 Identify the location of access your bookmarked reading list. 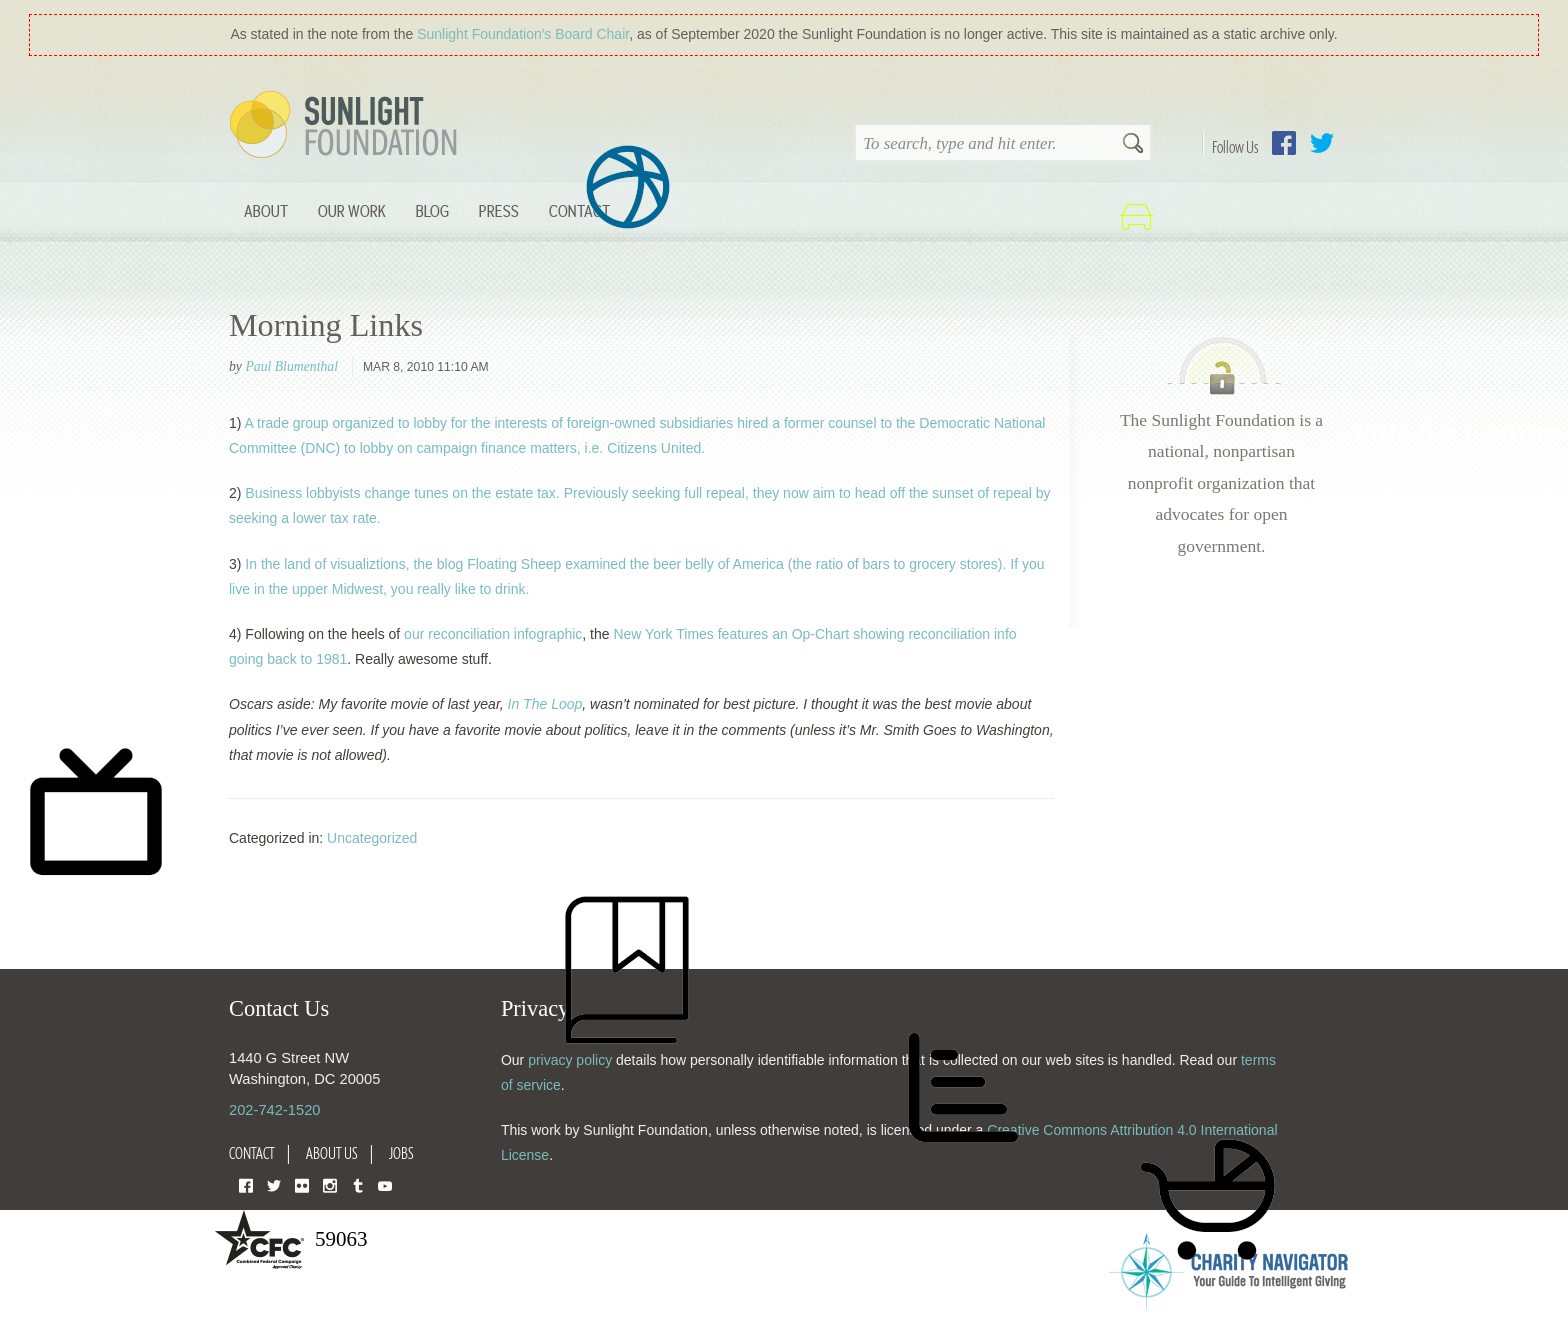
(627, 970).